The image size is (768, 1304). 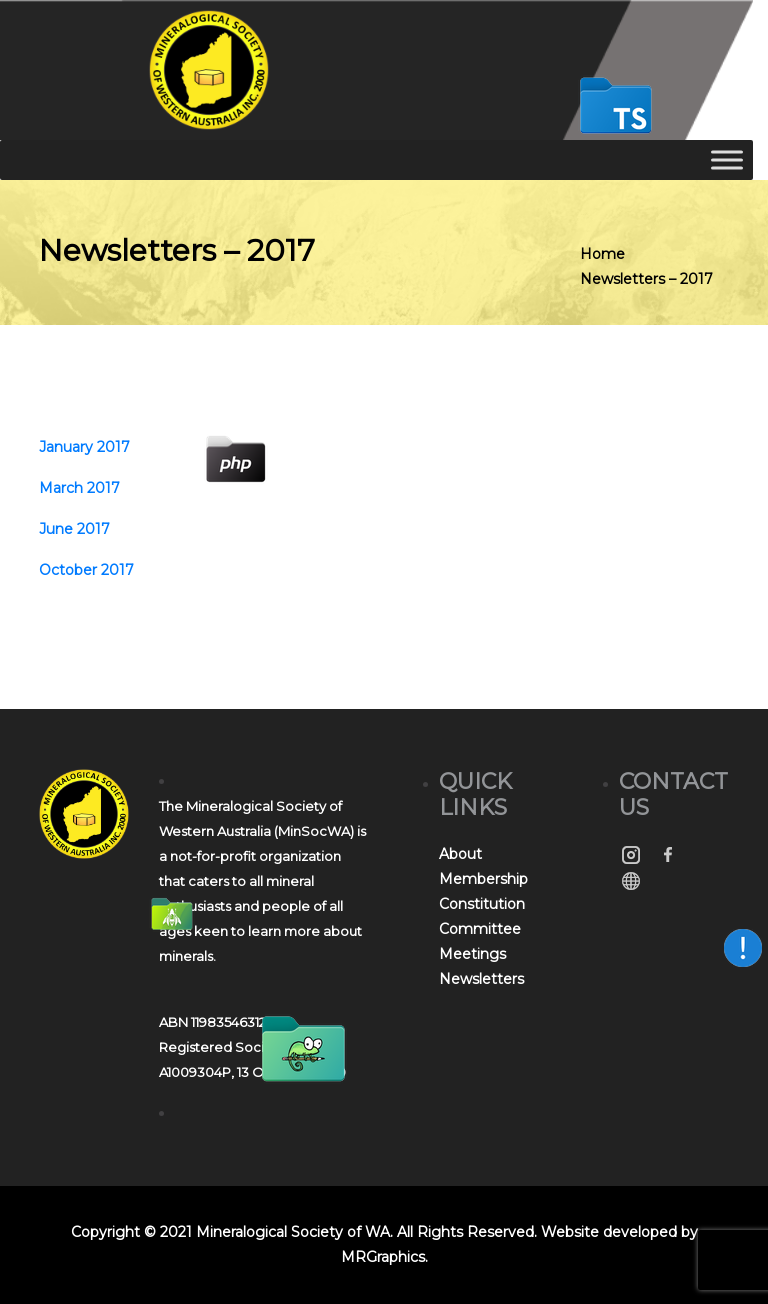 What do you see at coordinates (172, 915) in the screenshot?
I see `open your GameJolt games folder` at bounding box center [172, 915].